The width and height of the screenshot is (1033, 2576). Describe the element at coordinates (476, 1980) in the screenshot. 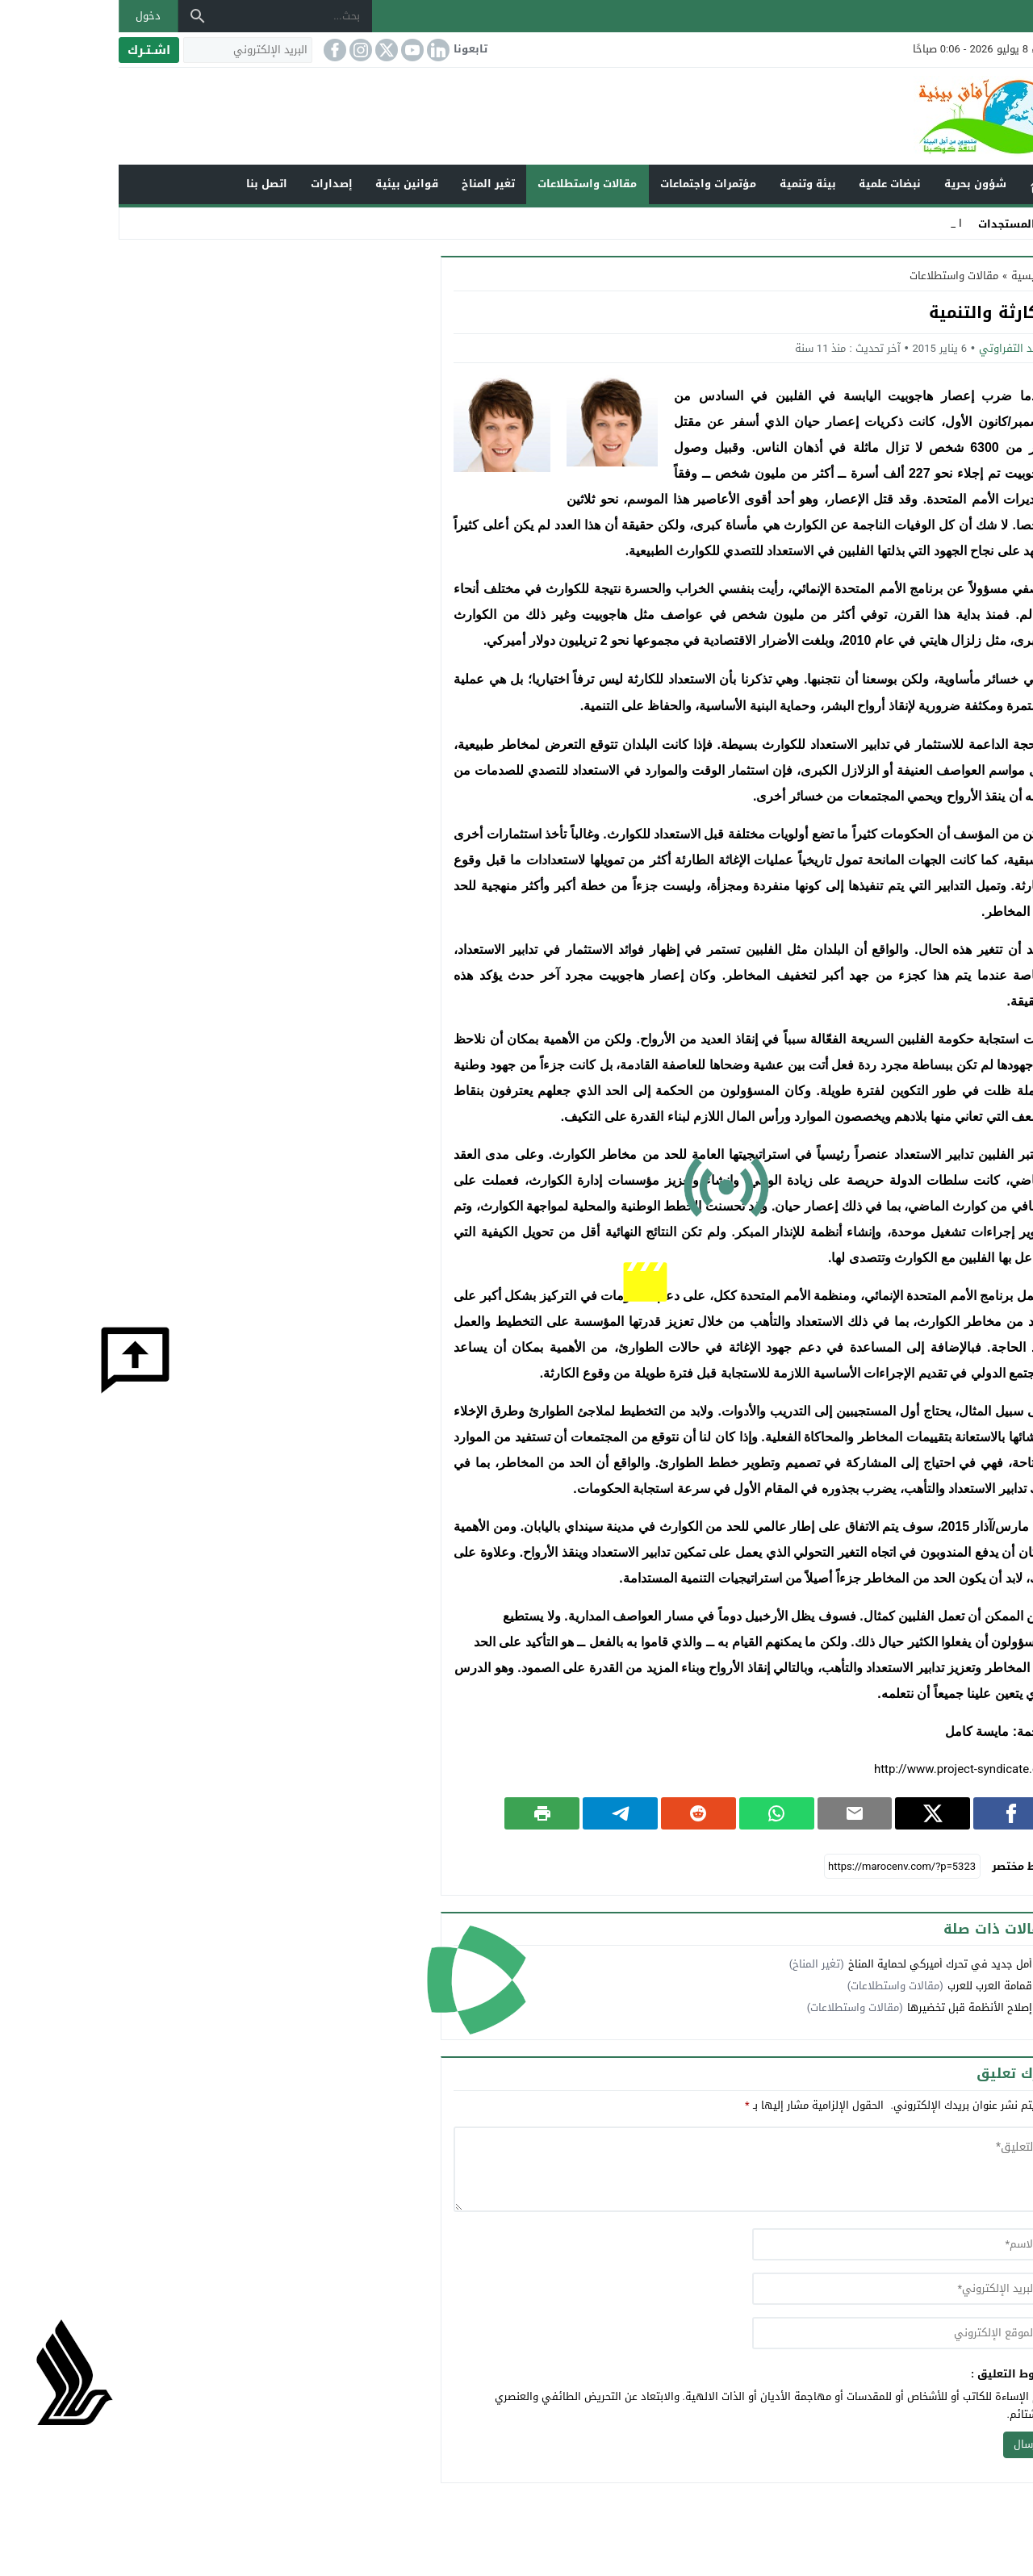

I see `Clarivate company logo` at that location.